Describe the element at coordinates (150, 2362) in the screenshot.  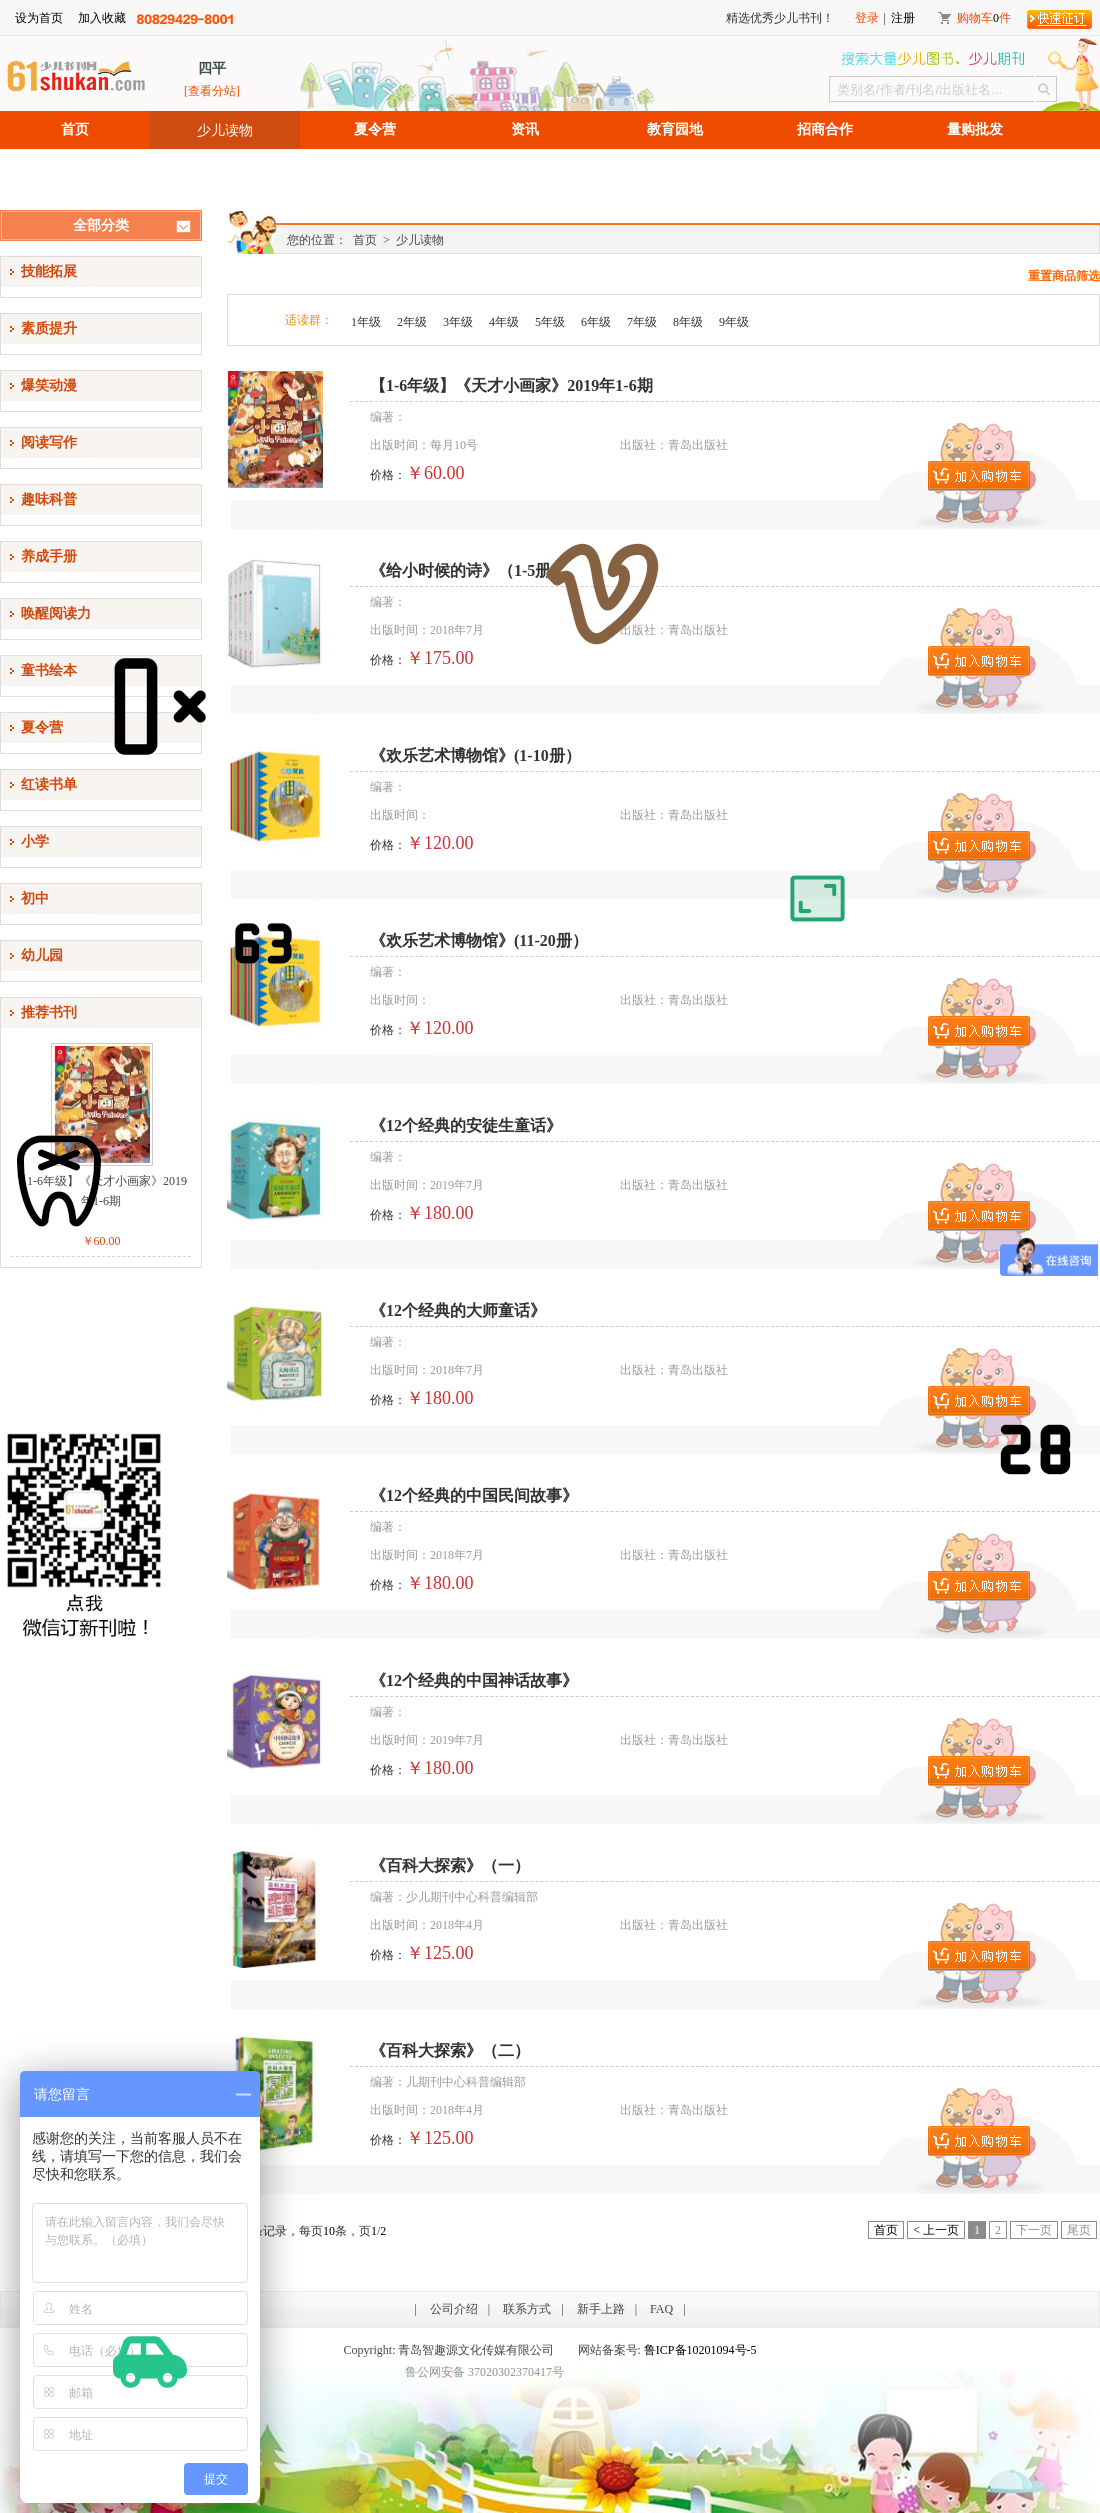
I see `access vehicle or car-related features` at that location.